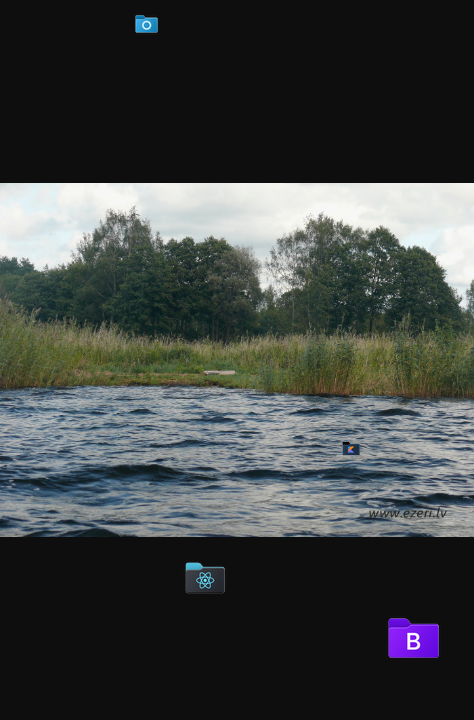  I want to click on open folder containing kotlin project files, so click(351, 449).